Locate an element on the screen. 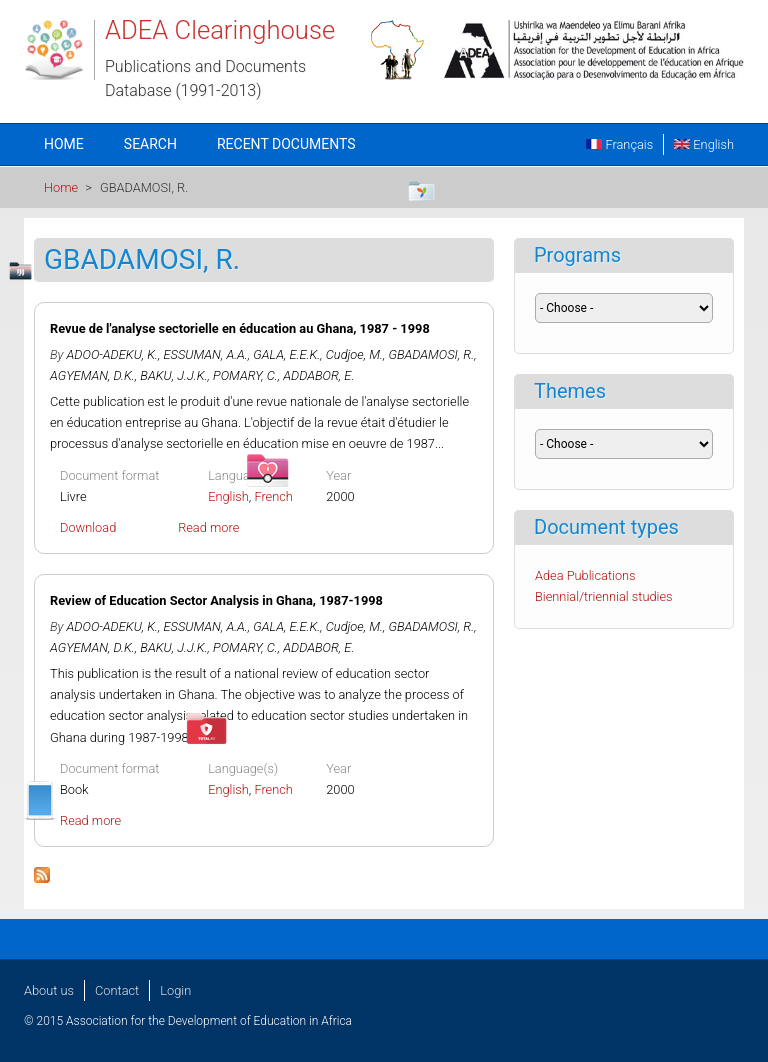 The image size is (768, 1062). open your indie music folder is located at coordinates (20, 271).